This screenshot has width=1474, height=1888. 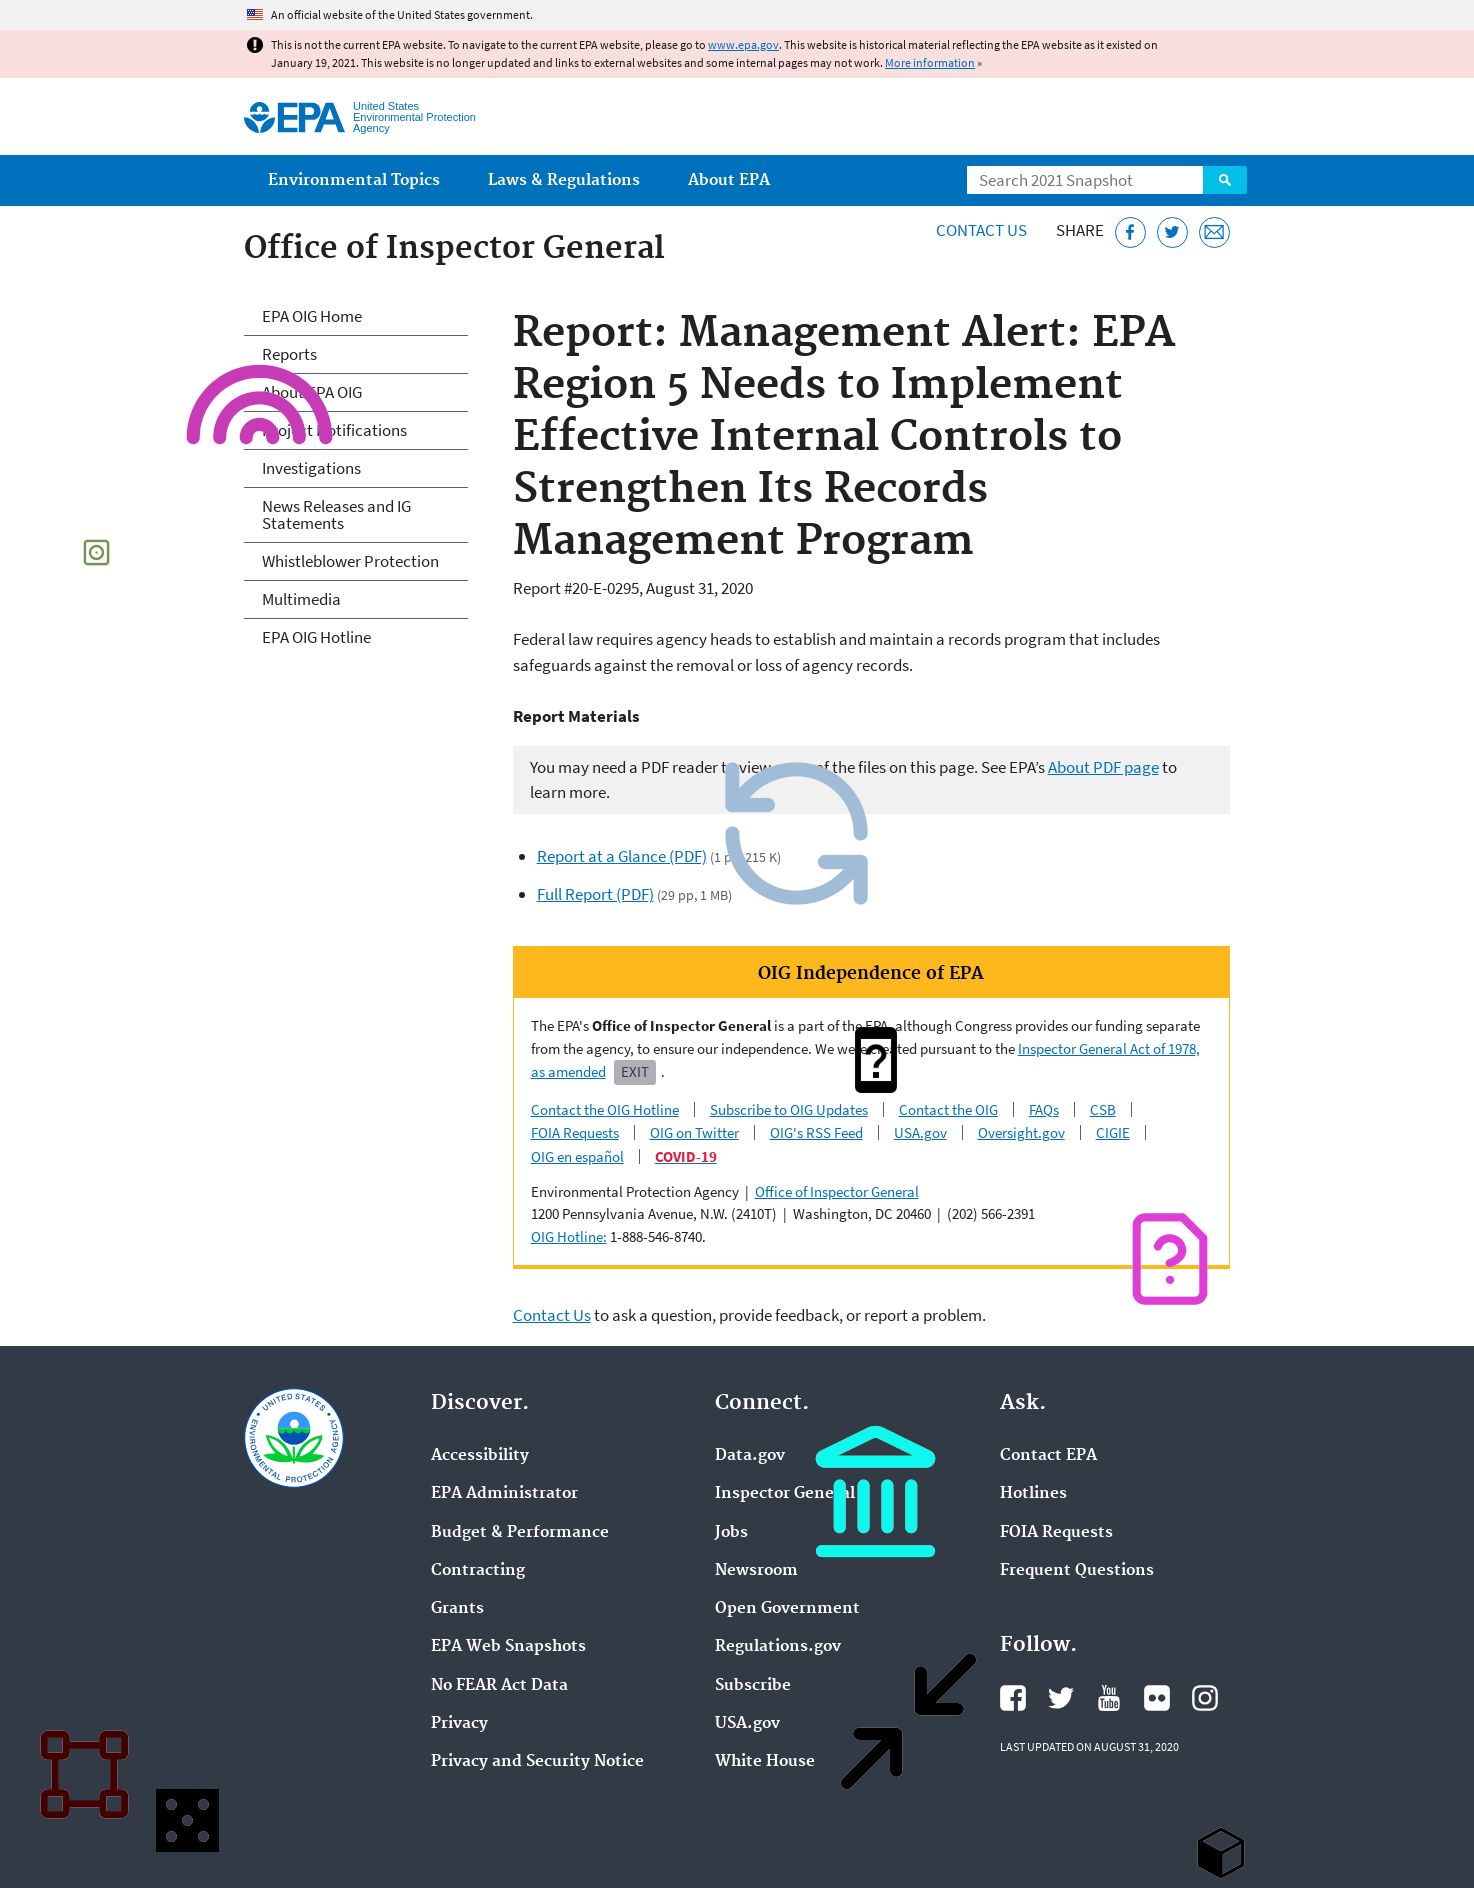 I want to click on minimize or collapse the current window, so click(x=908, y=1721).